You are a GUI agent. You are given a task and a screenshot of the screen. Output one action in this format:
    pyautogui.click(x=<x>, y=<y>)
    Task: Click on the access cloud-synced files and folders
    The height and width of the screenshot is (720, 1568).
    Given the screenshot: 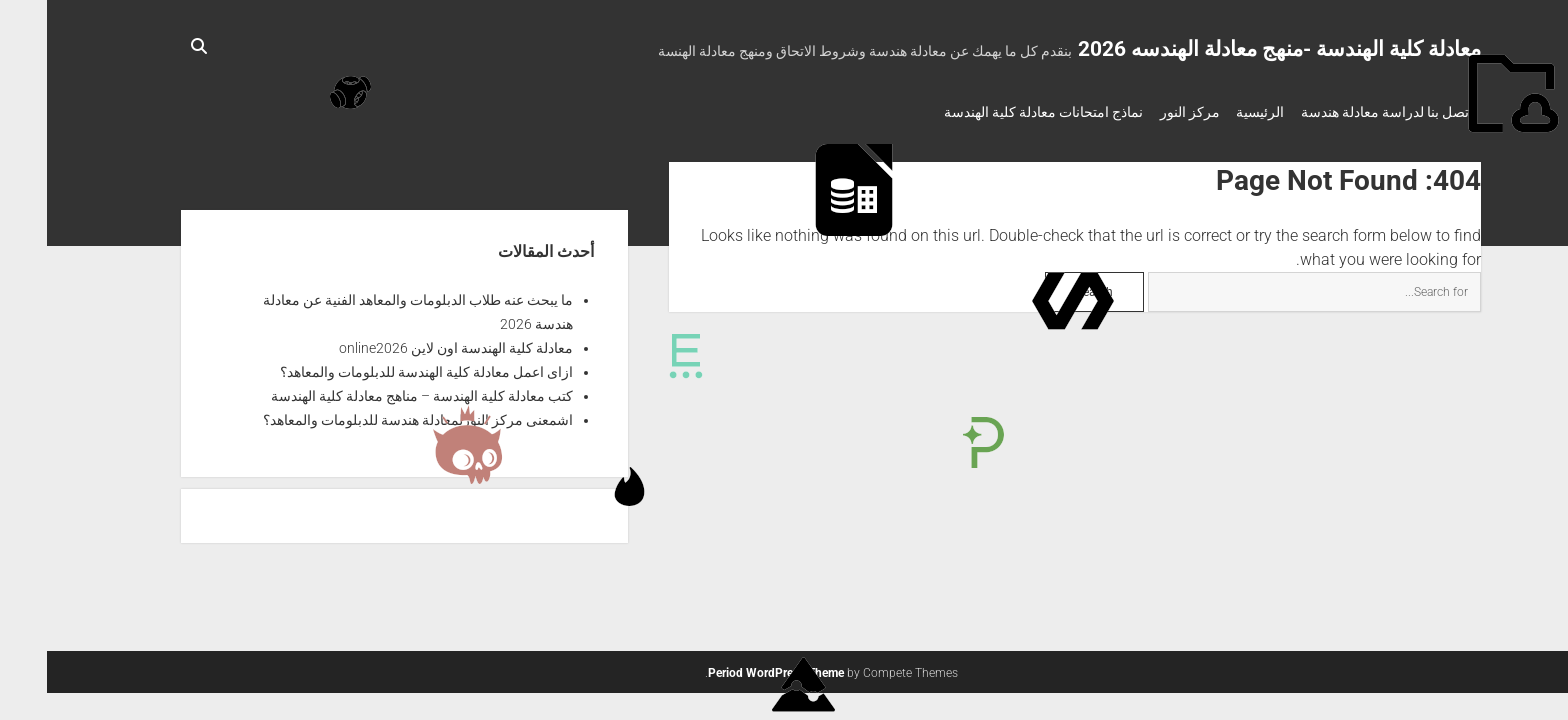 What is the action you would take?
    pyautogui.click(x=1511, y=93)
    